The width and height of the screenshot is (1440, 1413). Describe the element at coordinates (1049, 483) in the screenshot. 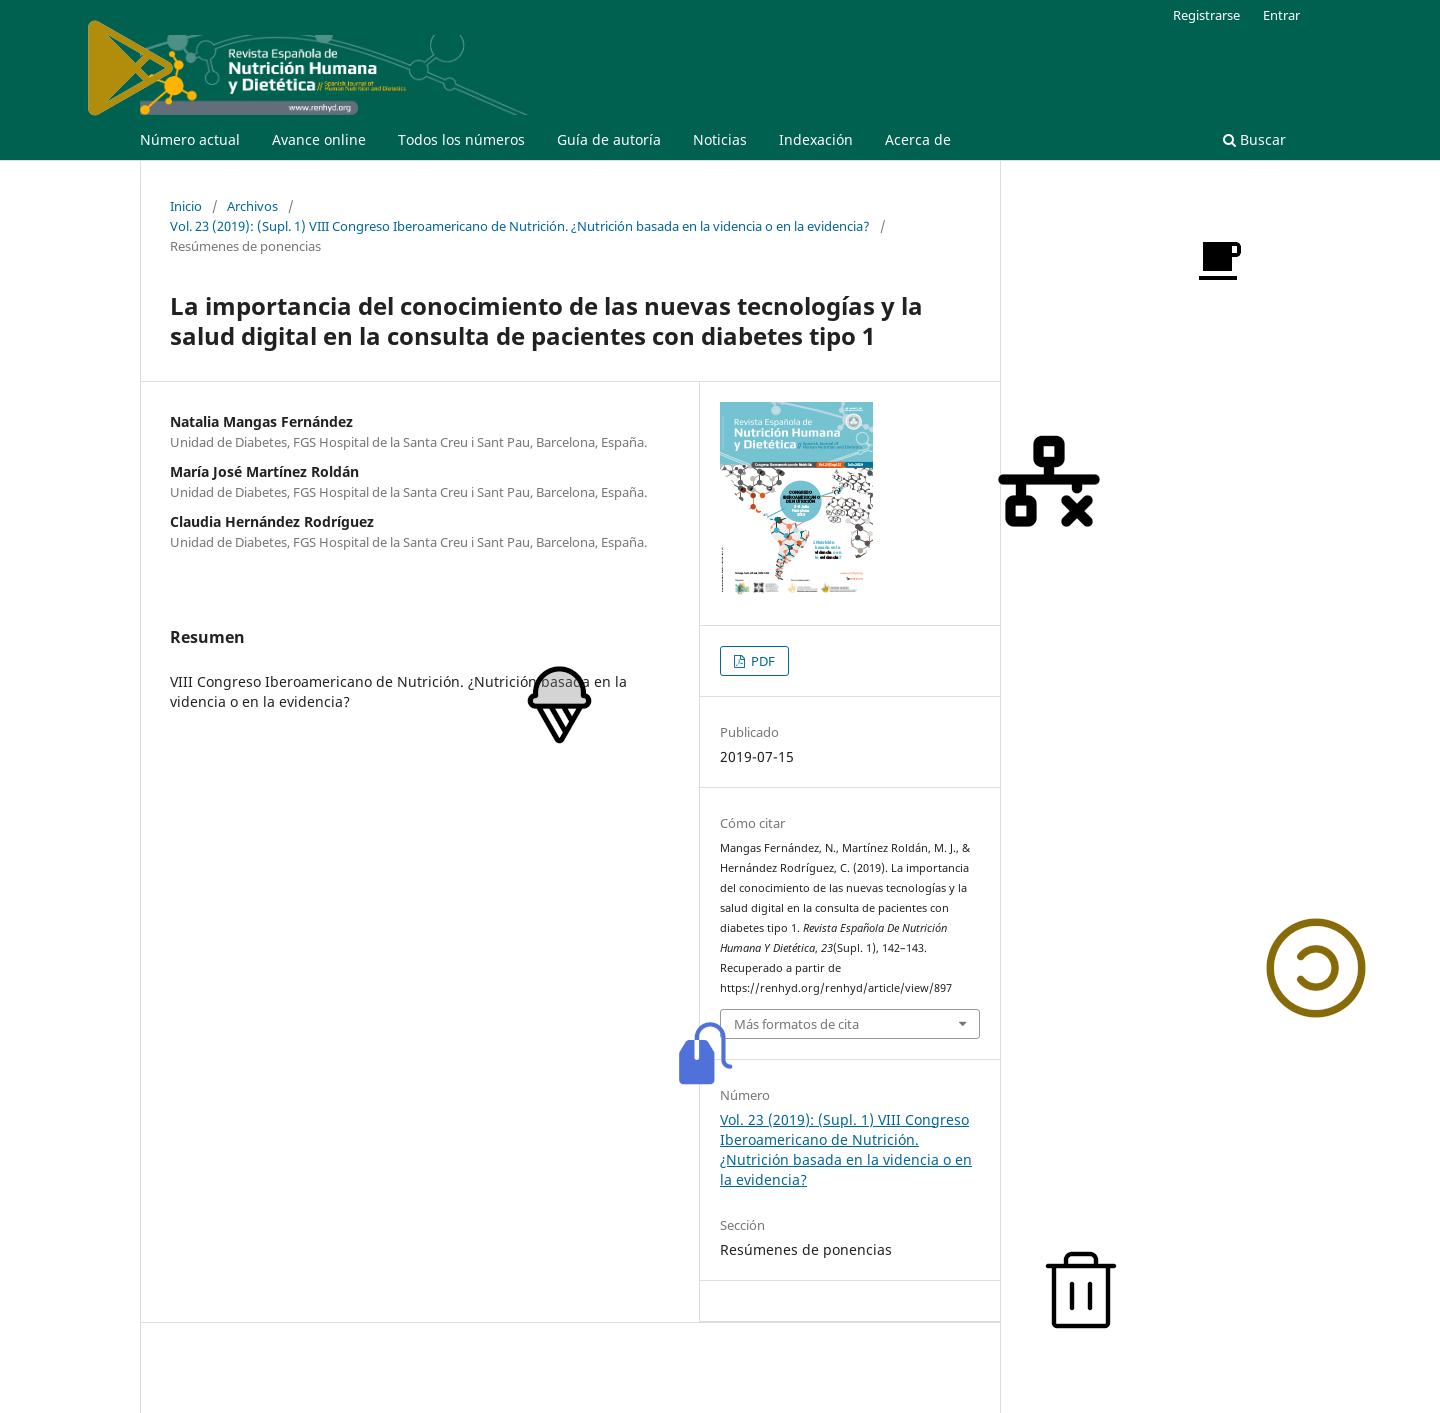

I see `network connection error or failure` at that location.